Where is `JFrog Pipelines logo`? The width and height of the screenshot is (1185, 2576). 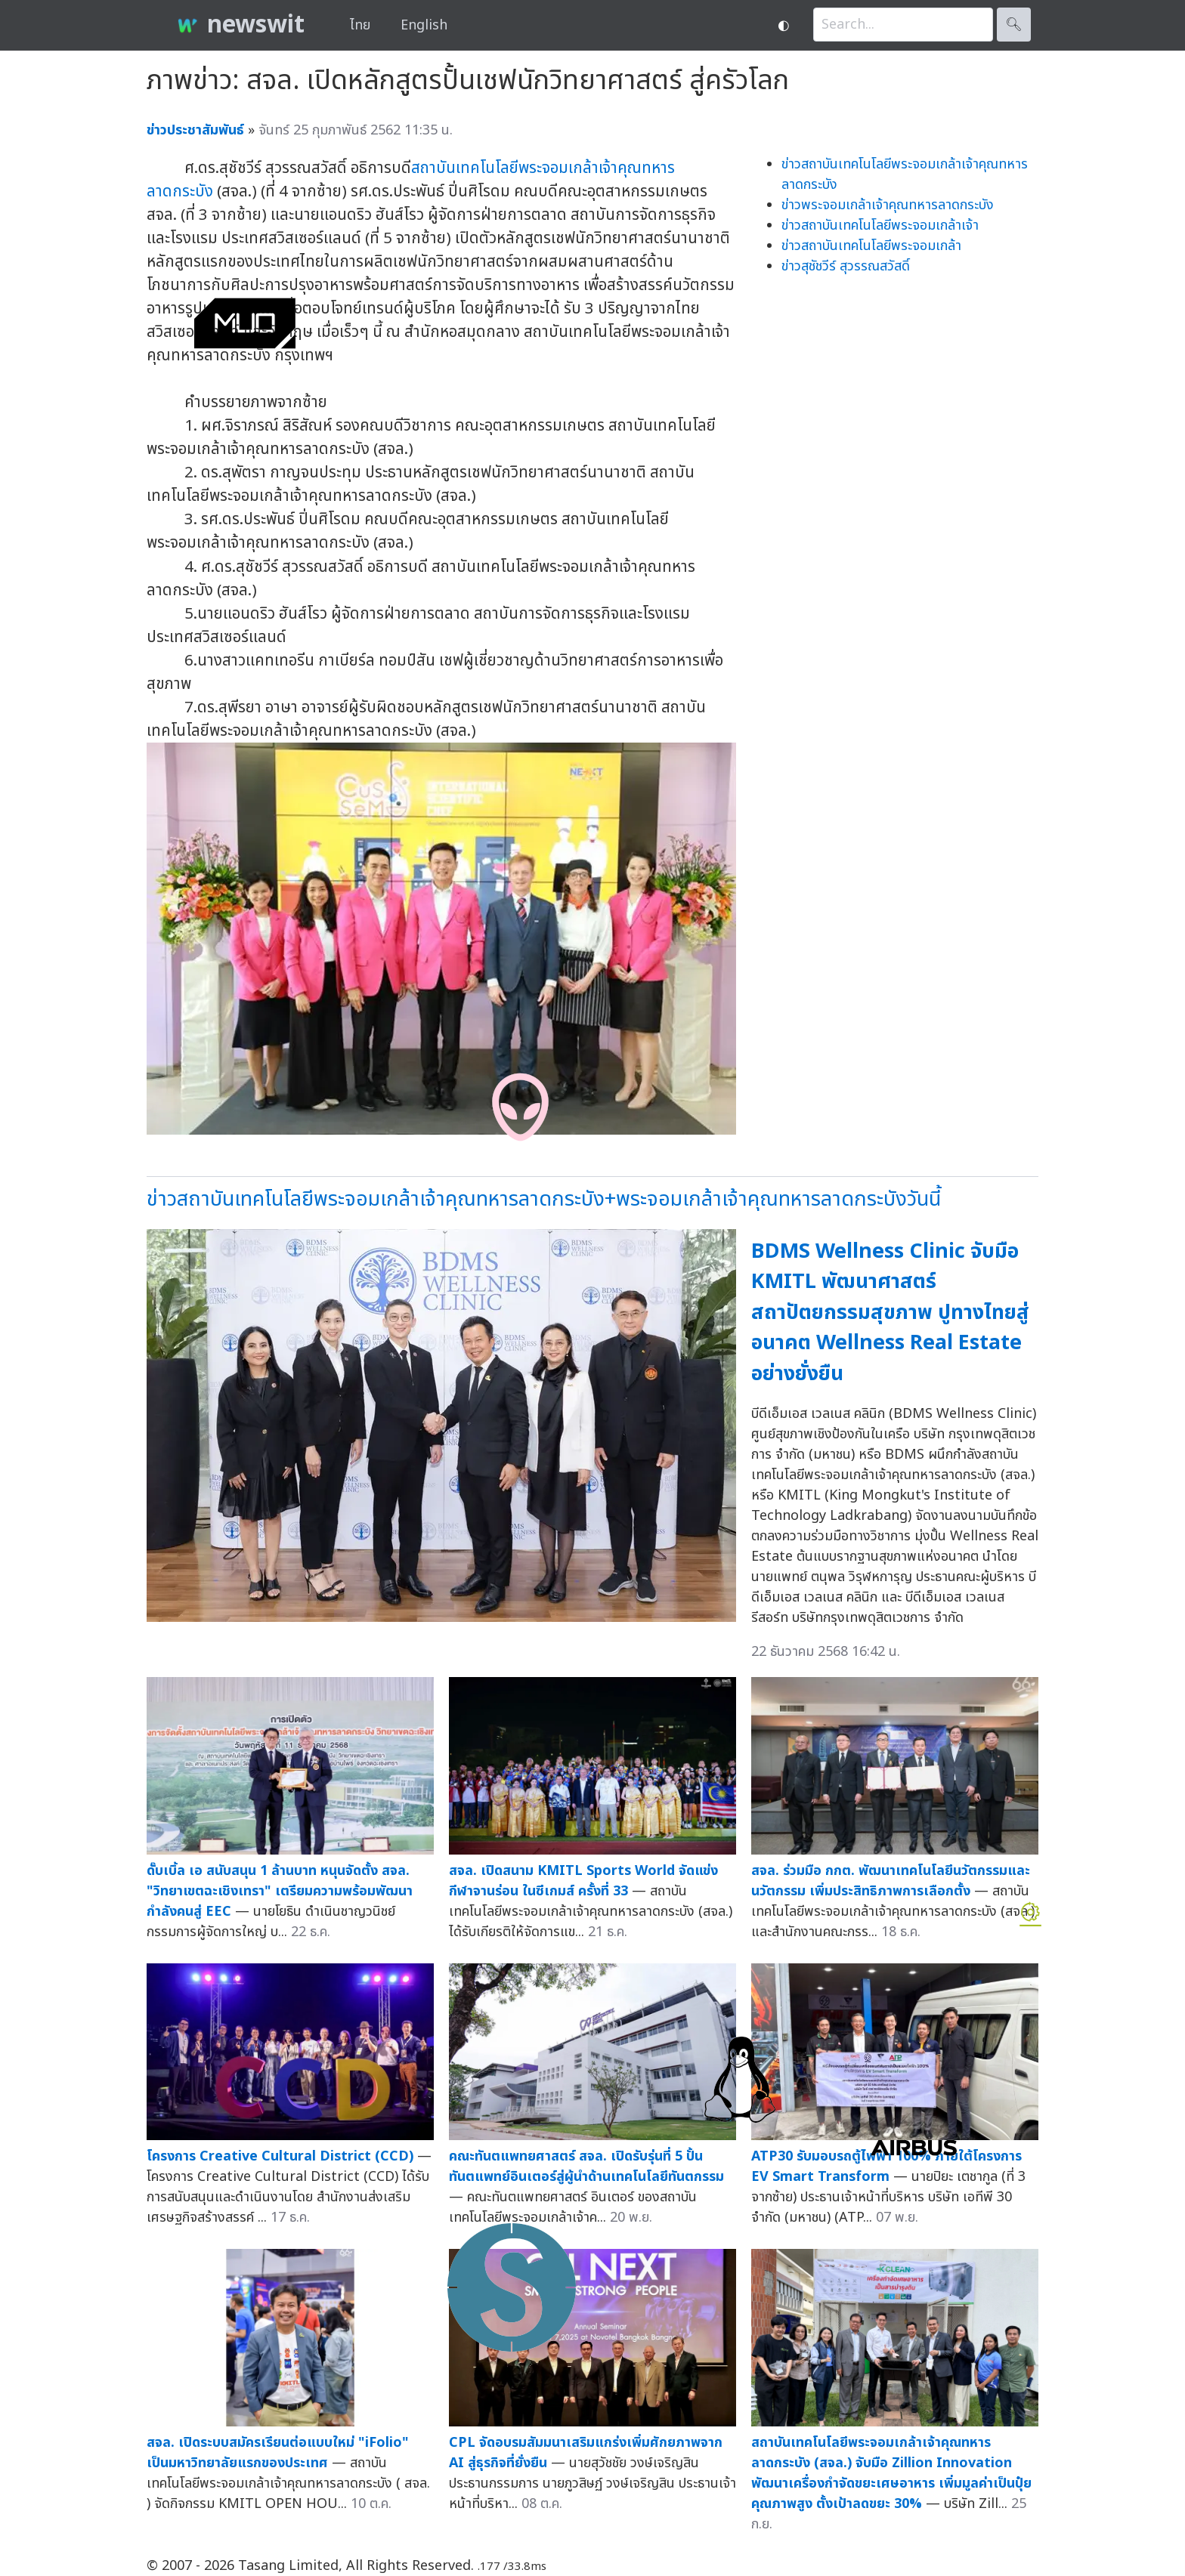 JFrog Pipelines logo is located at coordinates (1030, 1913).